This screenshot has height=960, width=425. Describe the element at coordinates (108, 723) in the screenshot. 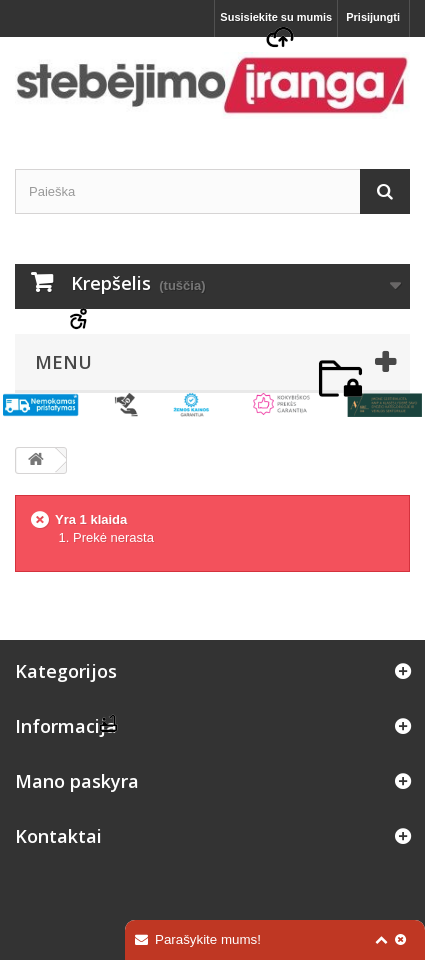

I see `indicates bathroom amenities available` at that location.